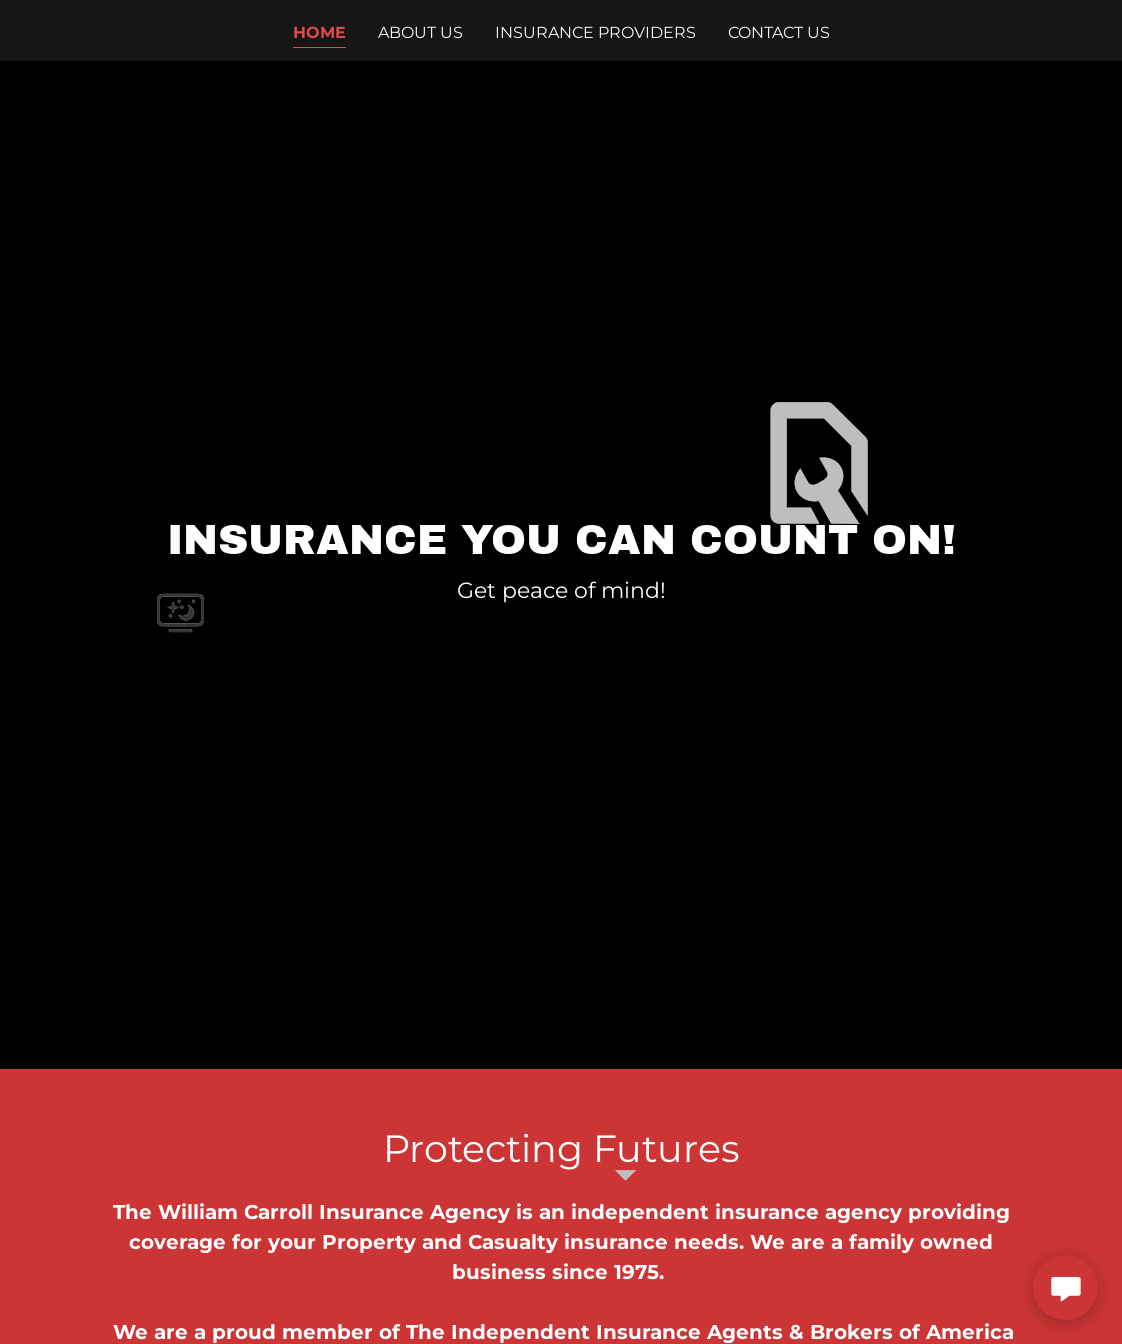  What do you see at coordinates (819, 459) in the screenshot?
I see `view or edit document properties` at bounding box center [819, 459].